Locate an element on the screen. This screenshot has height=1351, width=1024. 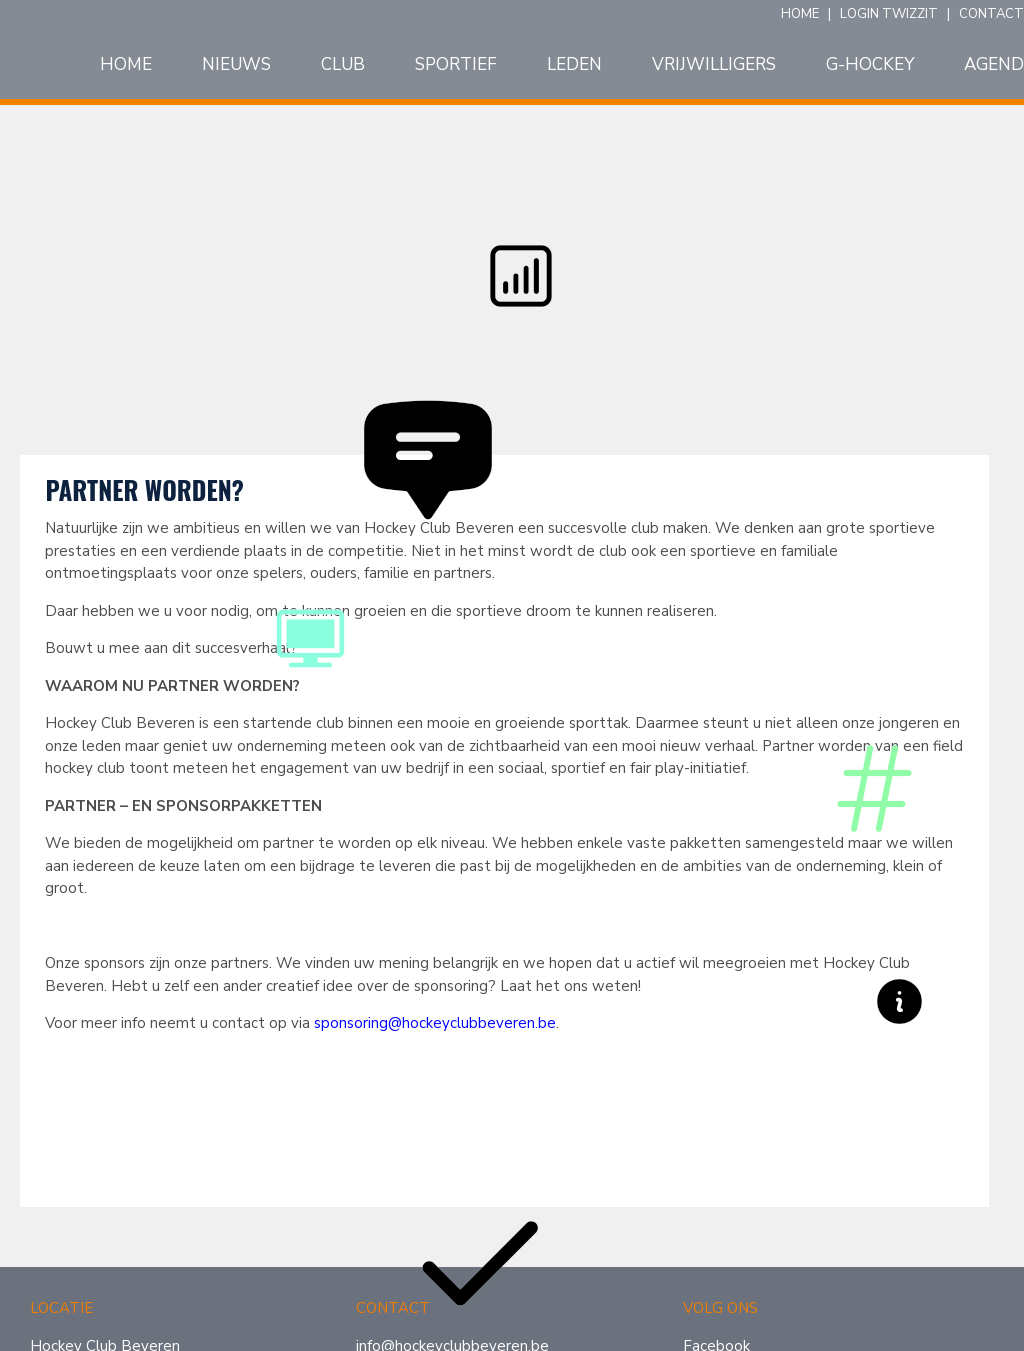
open chat or messaging is located at coordinates (428, 460).